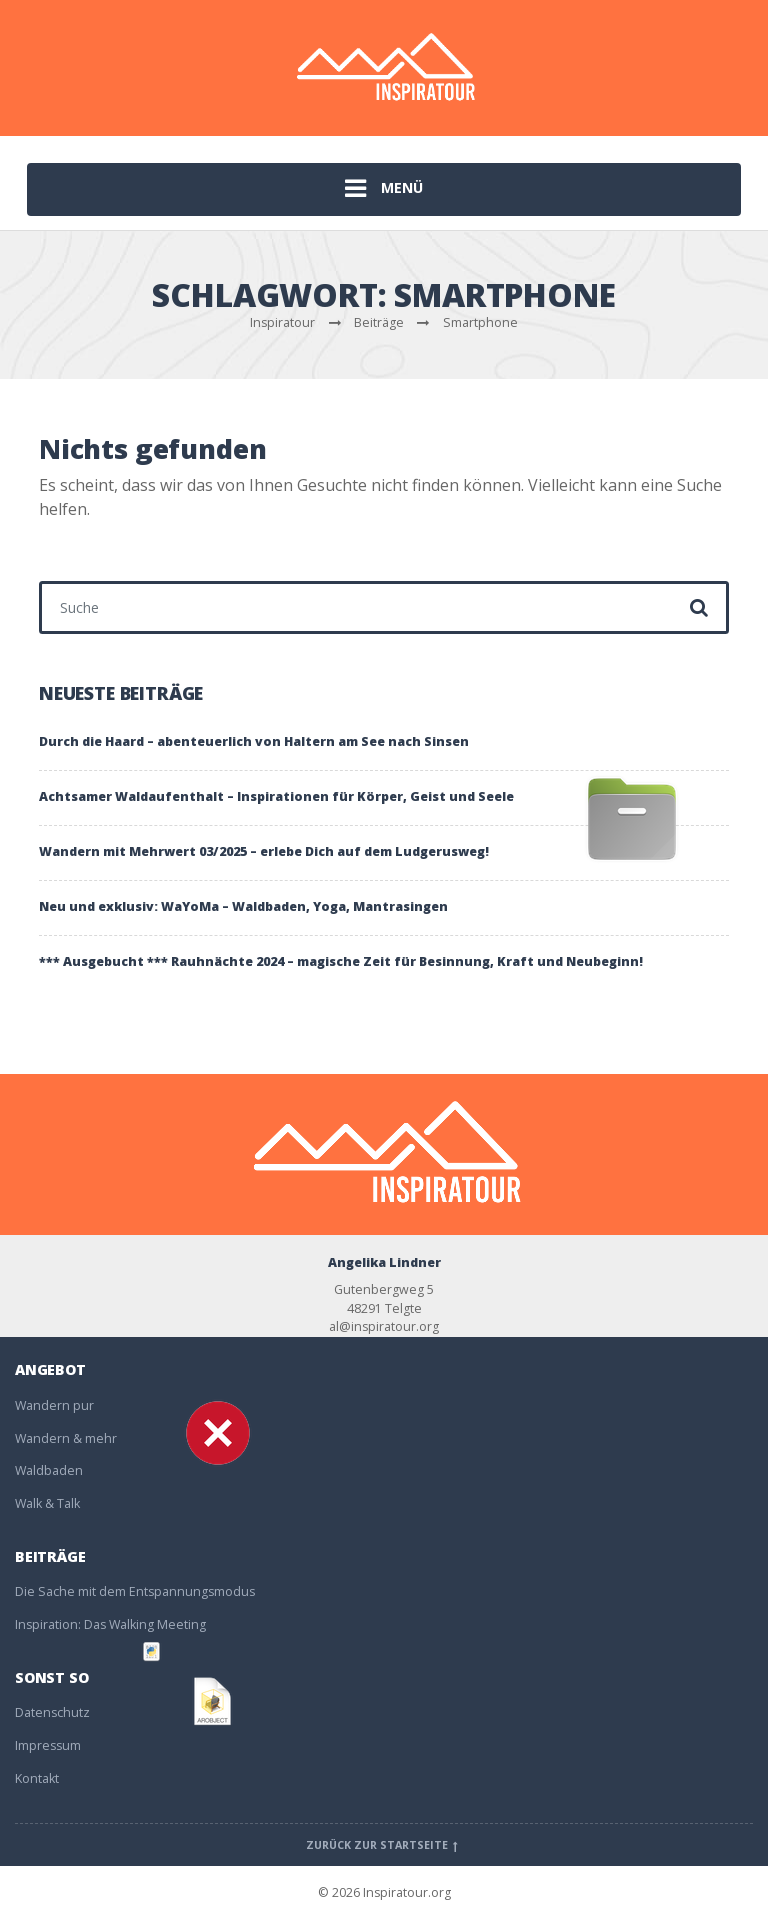  What do you see at coordinates (212, 1702) in the screenshot?
I see `open an augmented reality file or object` at bounding box center [212, 1702].